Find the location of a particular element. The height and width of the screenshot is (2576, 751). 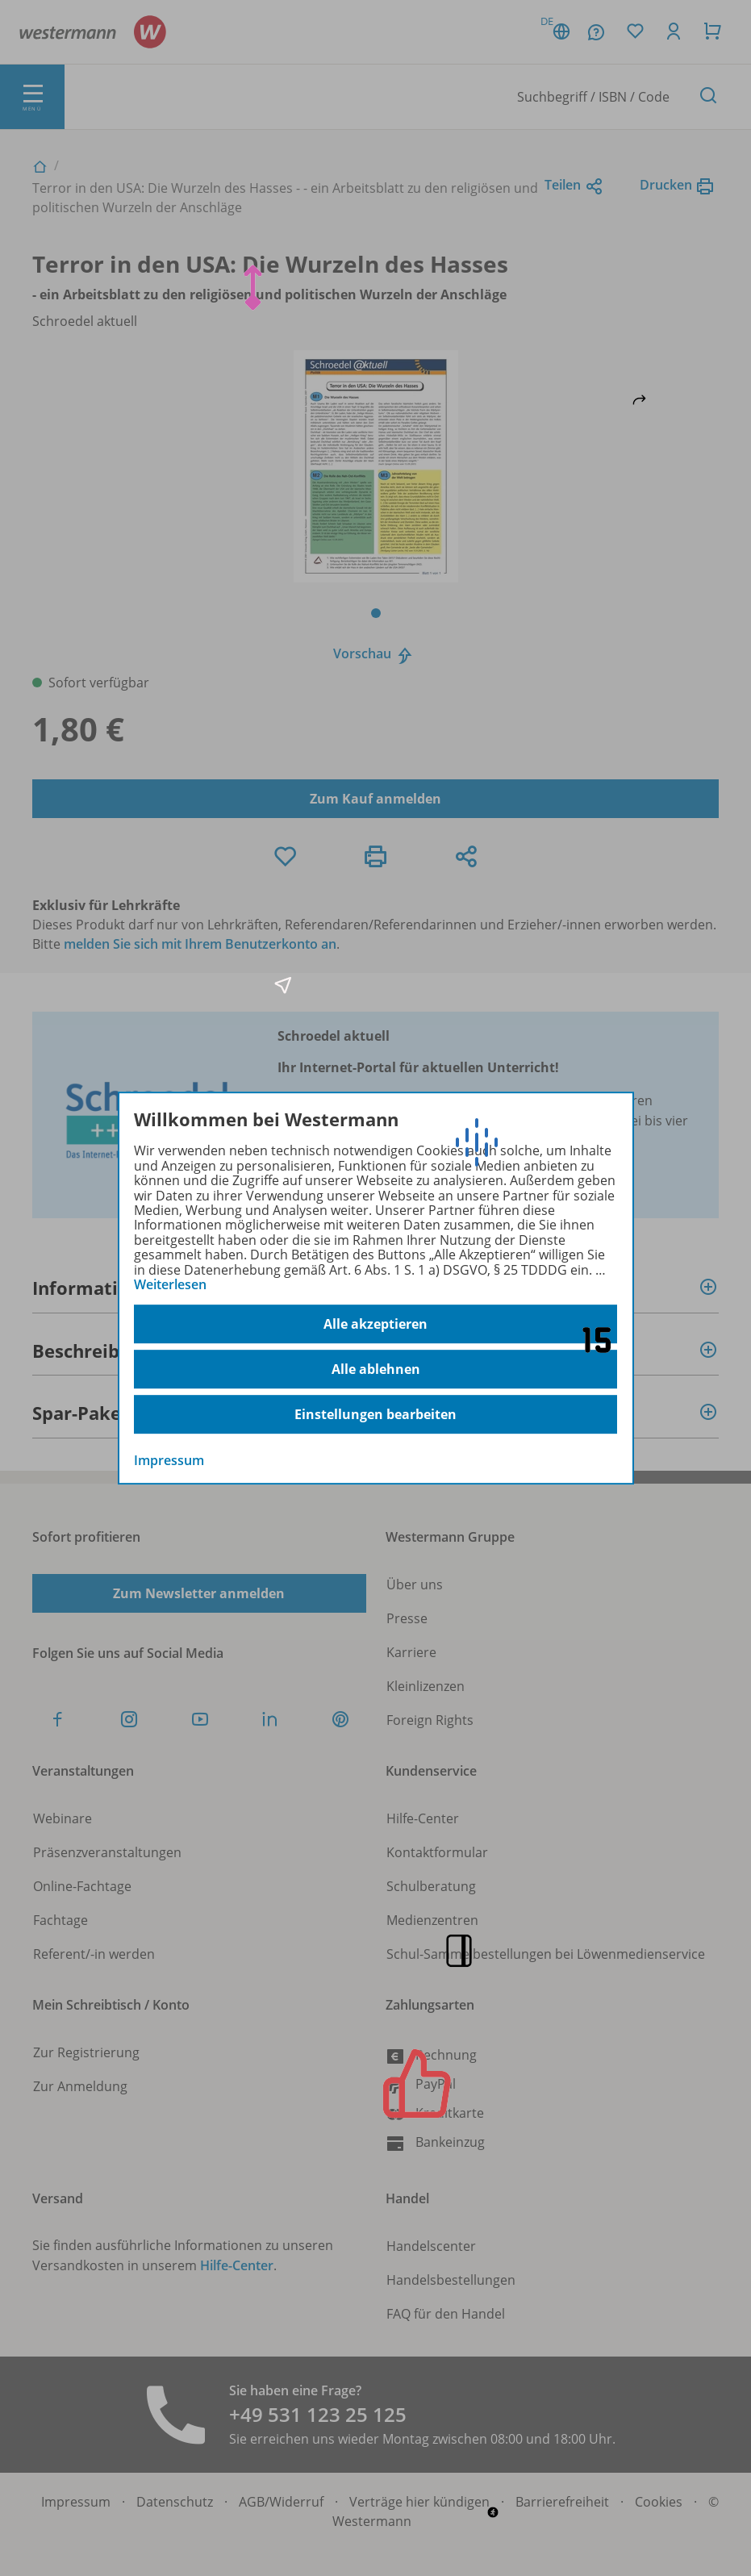

move item to top priority is located at coordinates (252, 287).